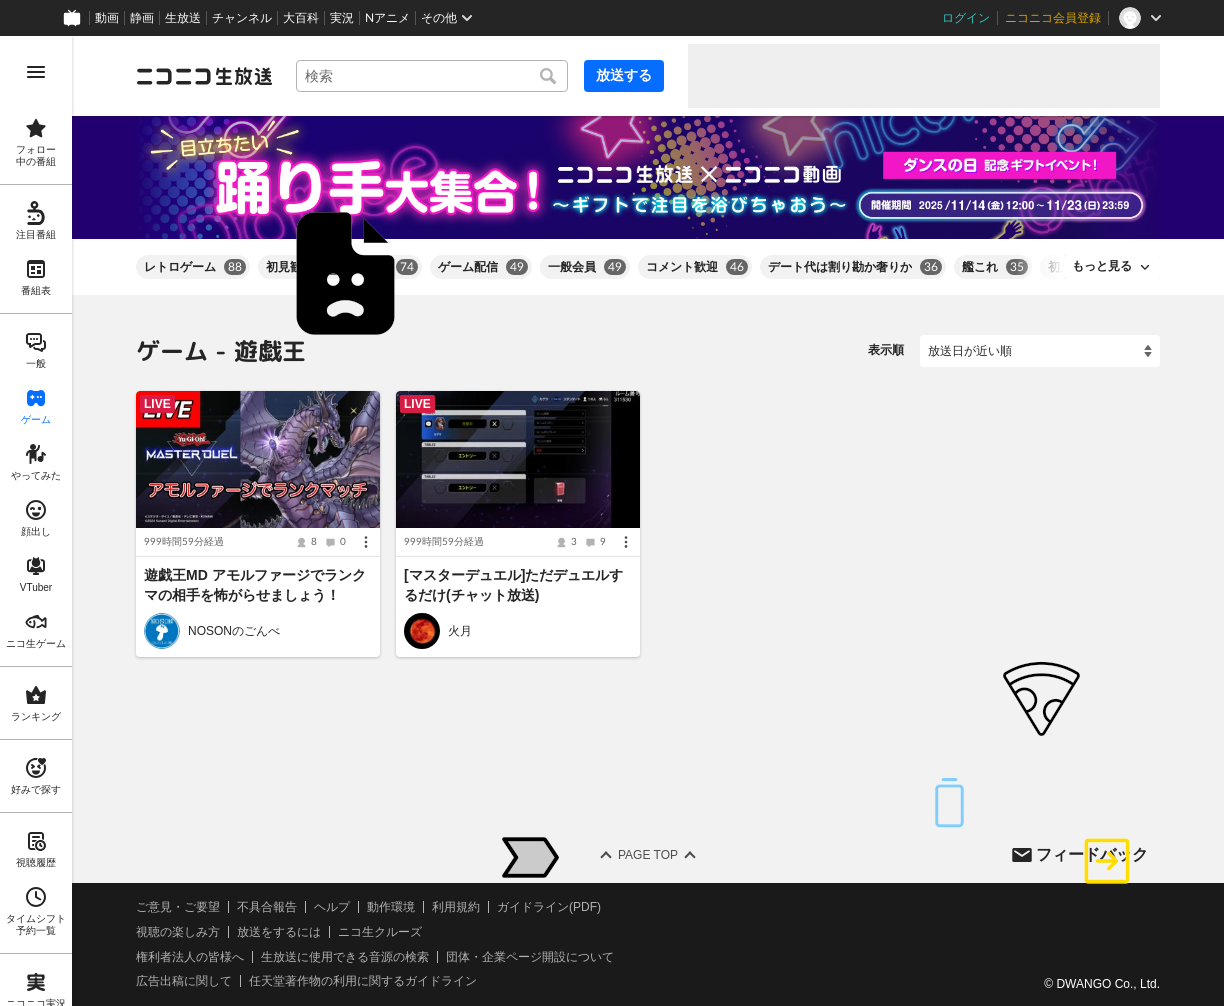  What do you see at coordinates (1107, 861) in the screenshot?
I see `navigate to the next page or section` at bounding box center [1107, 861].